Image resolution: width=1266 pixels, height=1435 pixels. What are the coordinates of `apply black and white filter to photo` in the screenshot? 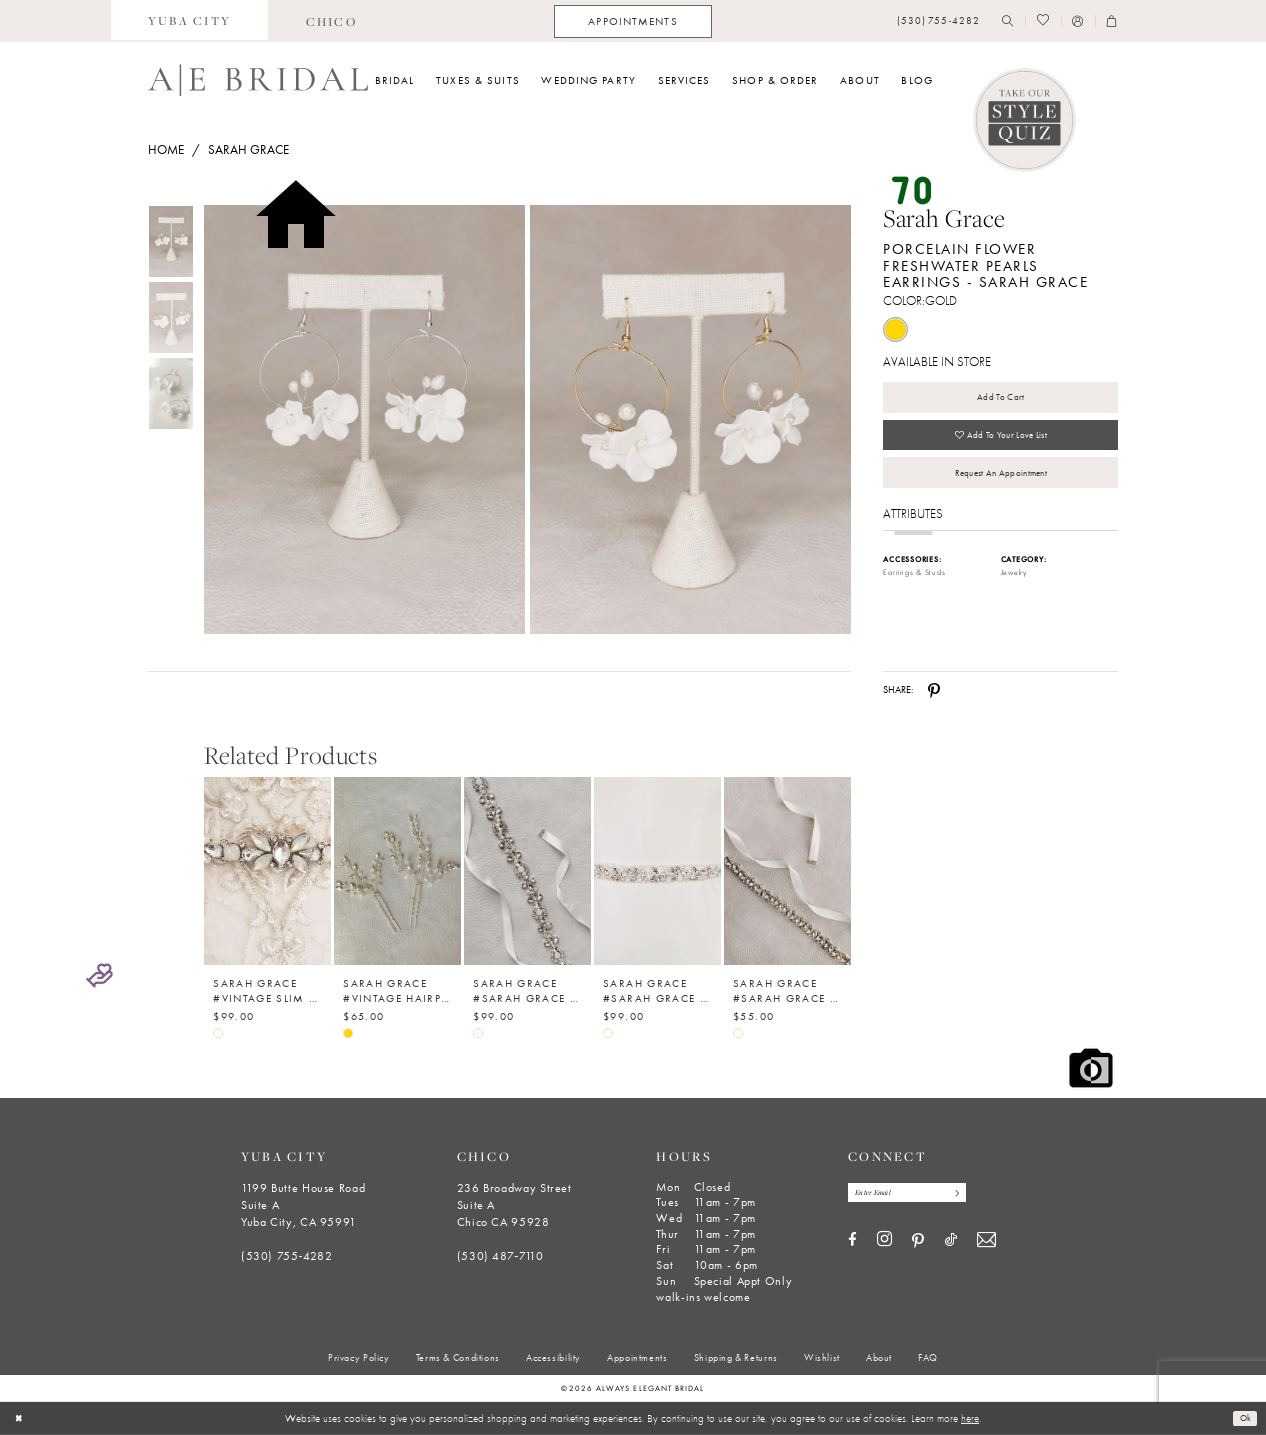 It's located at (1091, 1068).